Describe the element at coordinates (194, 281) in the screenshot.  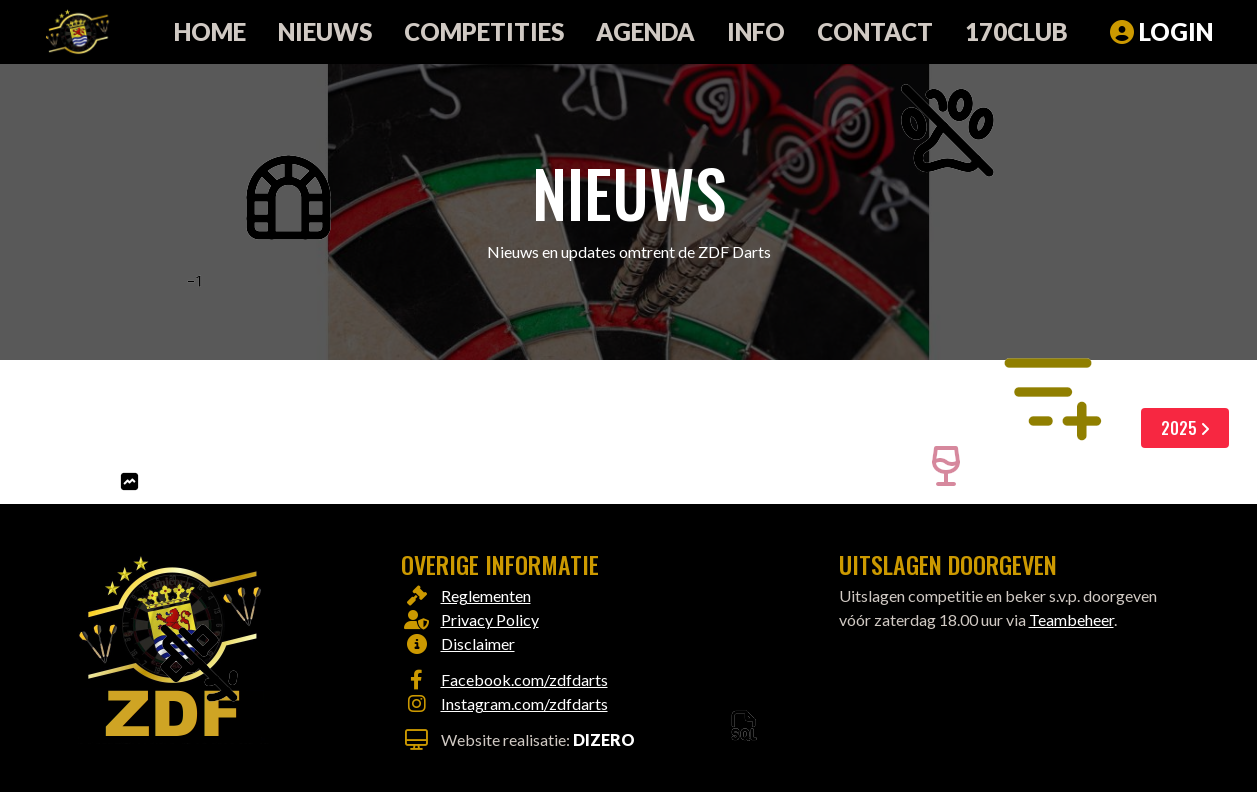
I see `decrease exposure by one stop` at that location.